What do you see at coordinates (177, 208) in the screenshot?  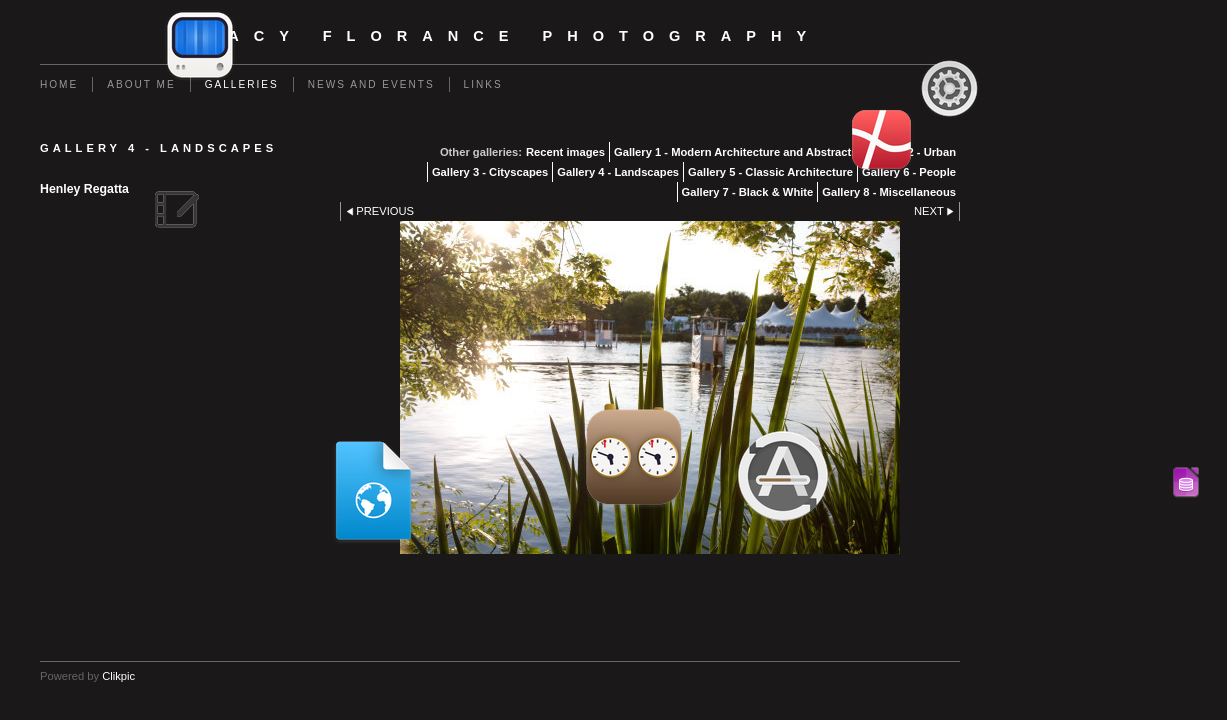 I see `graphics tablet input device` at bounding box center [177, 208].